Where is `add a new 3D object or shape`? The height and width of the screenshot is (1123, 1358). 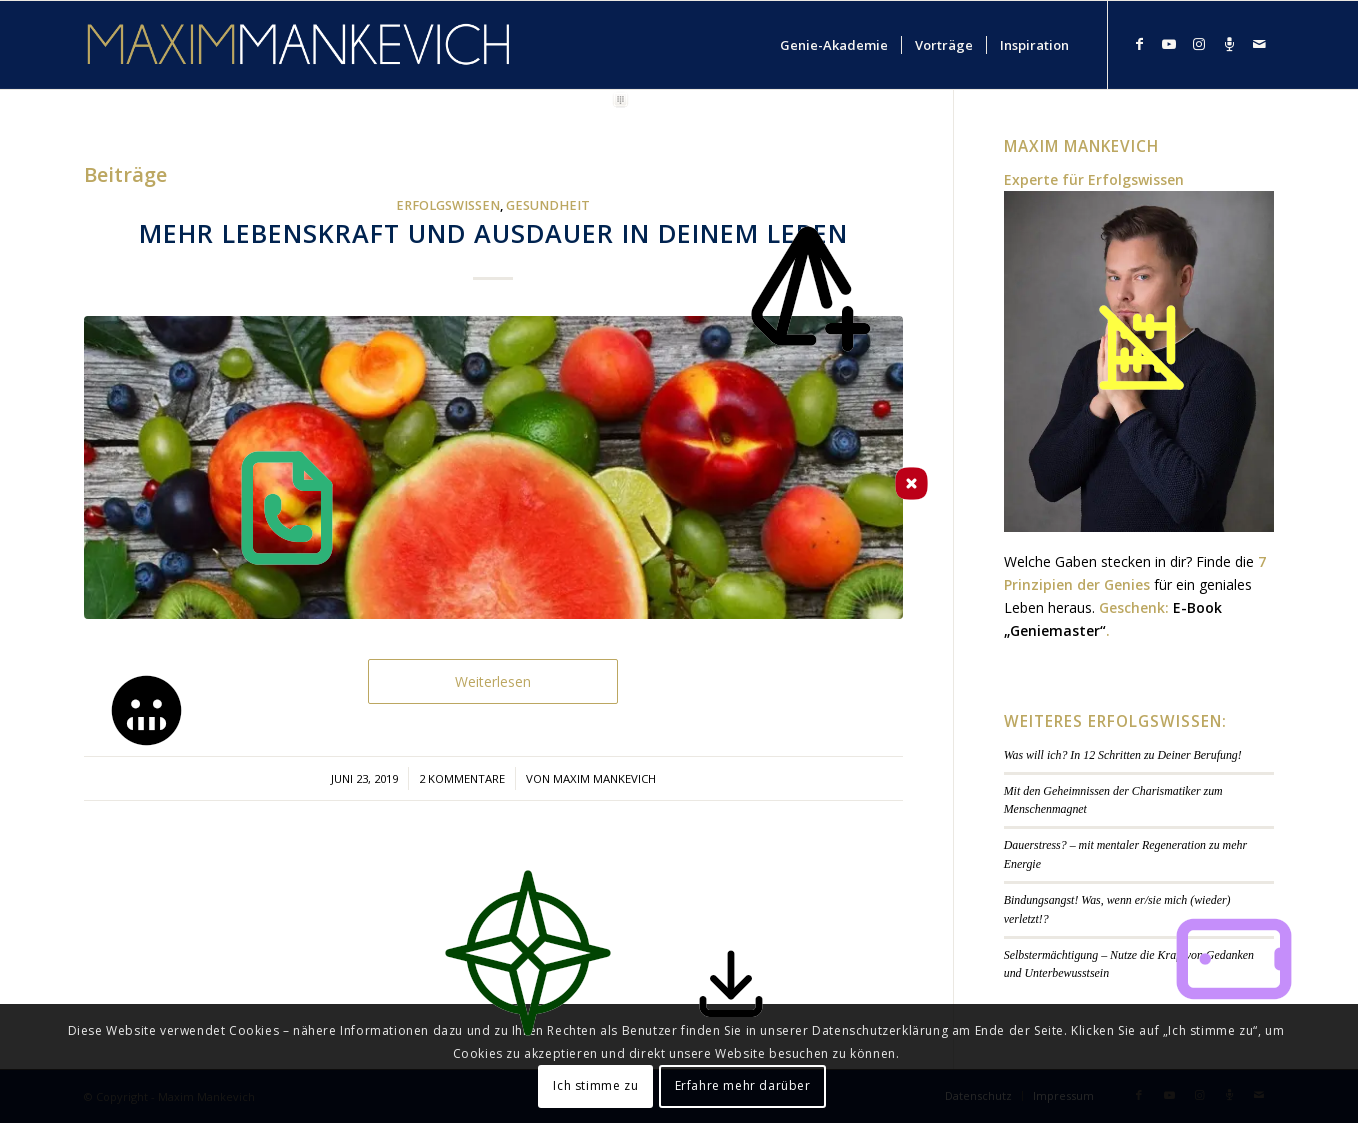
add a new 3D object or shape is located at coordinates (808, 289).